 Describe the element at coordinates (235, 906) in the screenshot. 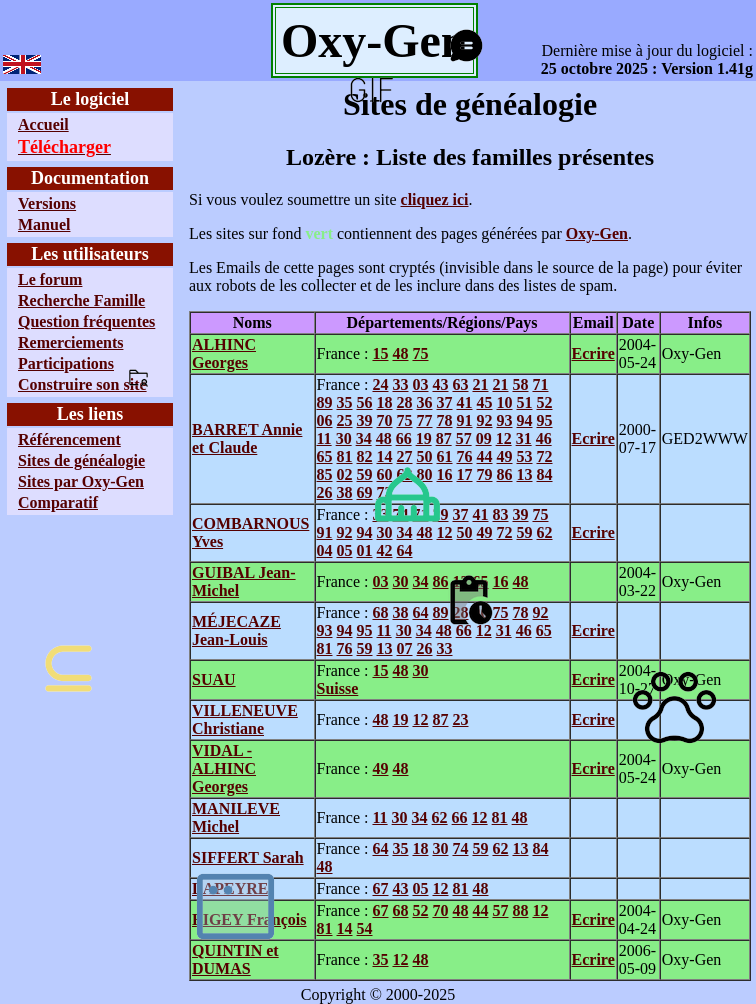

I see `open a new application window` at that location.